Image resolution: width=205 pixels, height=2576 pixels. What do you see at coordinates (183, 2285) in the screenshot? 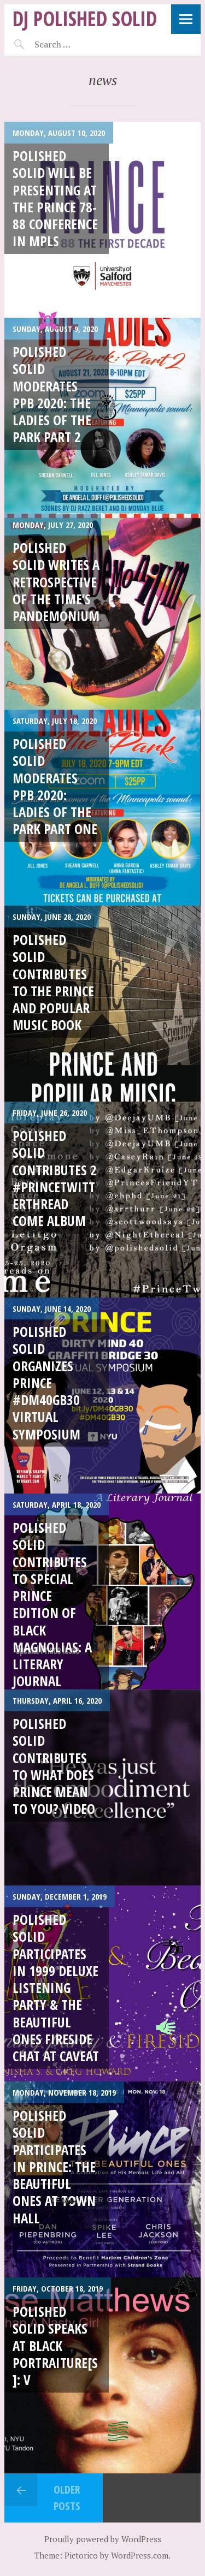
I see `indicates bonus or reward in a game` at bounding box center [183, 2285].